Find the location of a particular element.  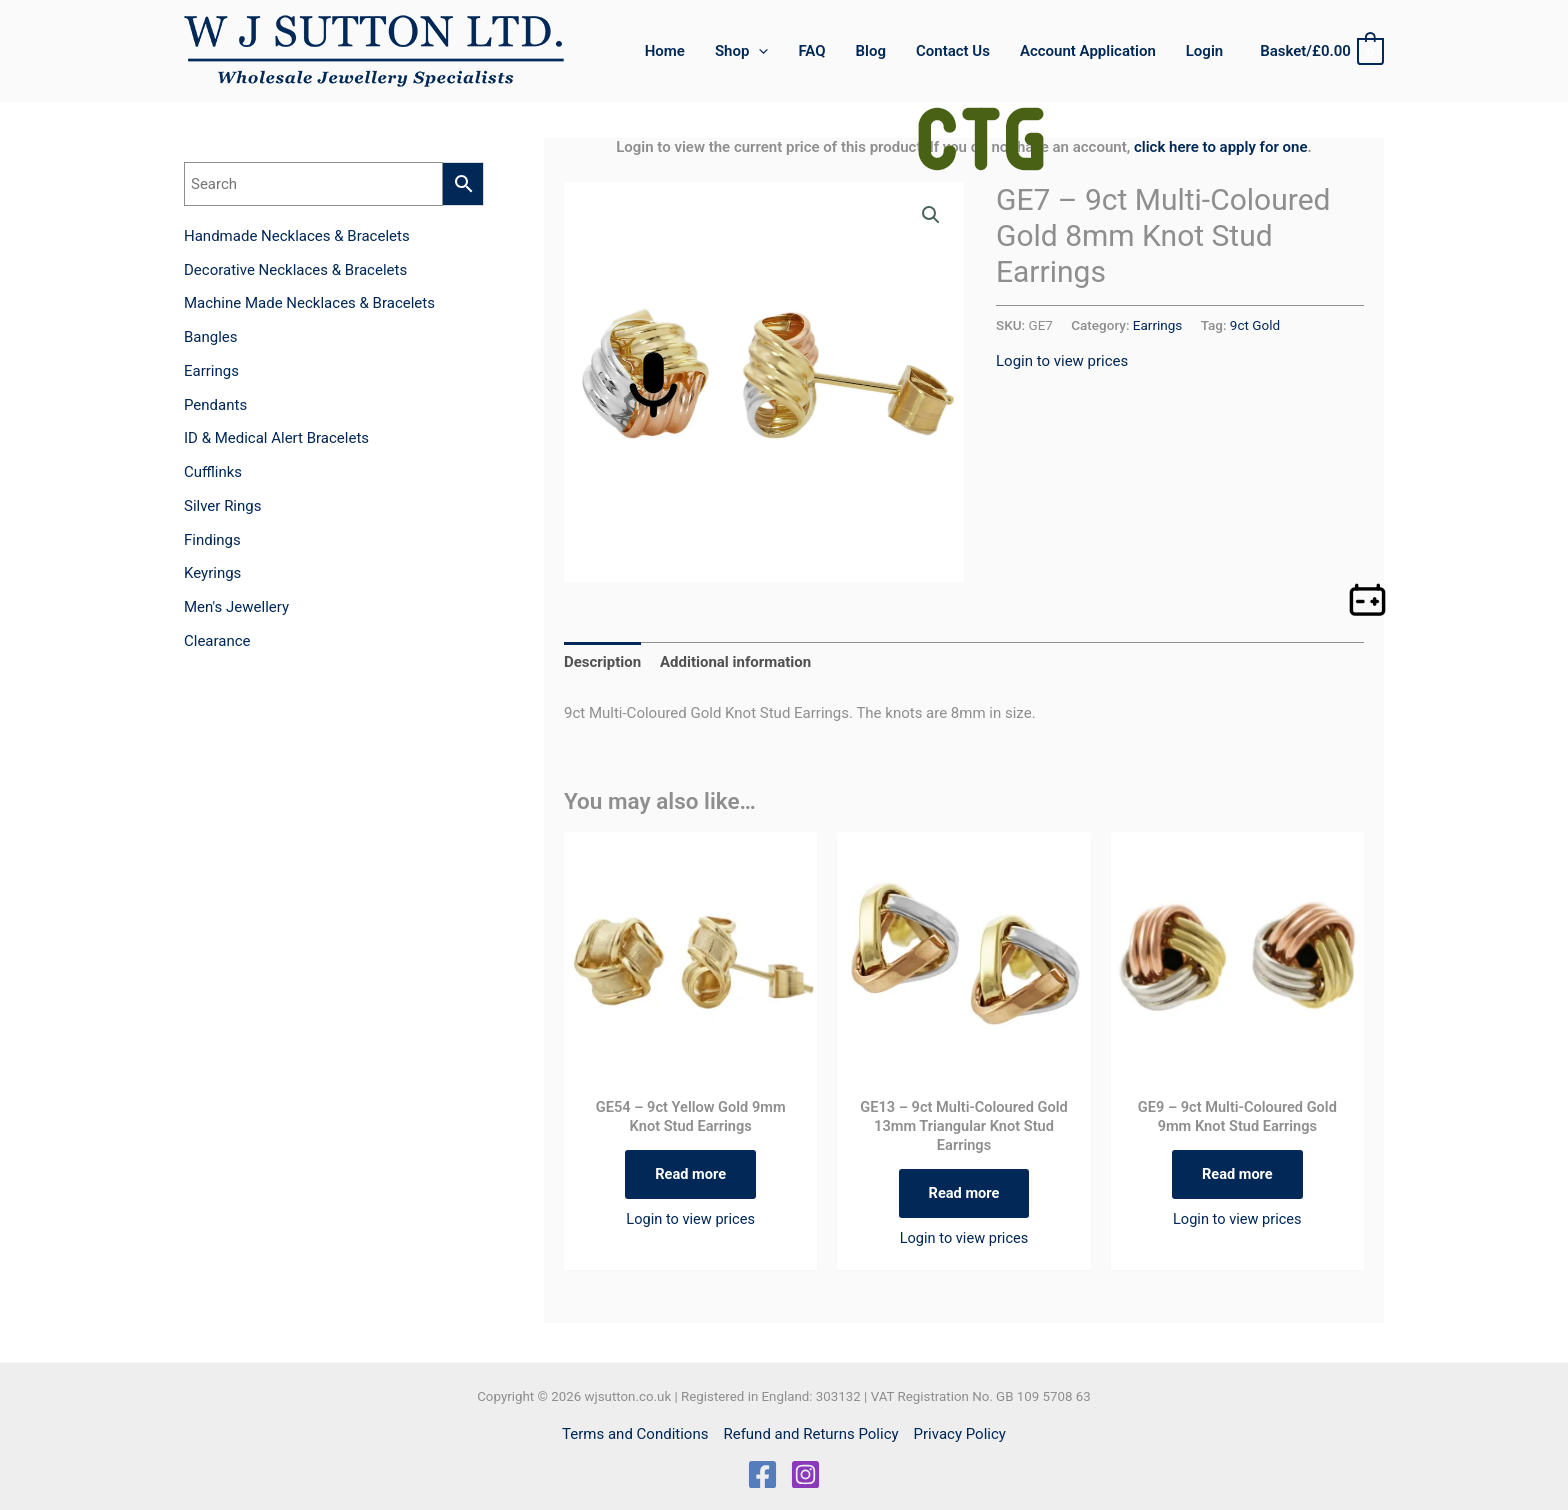

cotangent function in a math or calculator app is located at coordinates (981, 139).